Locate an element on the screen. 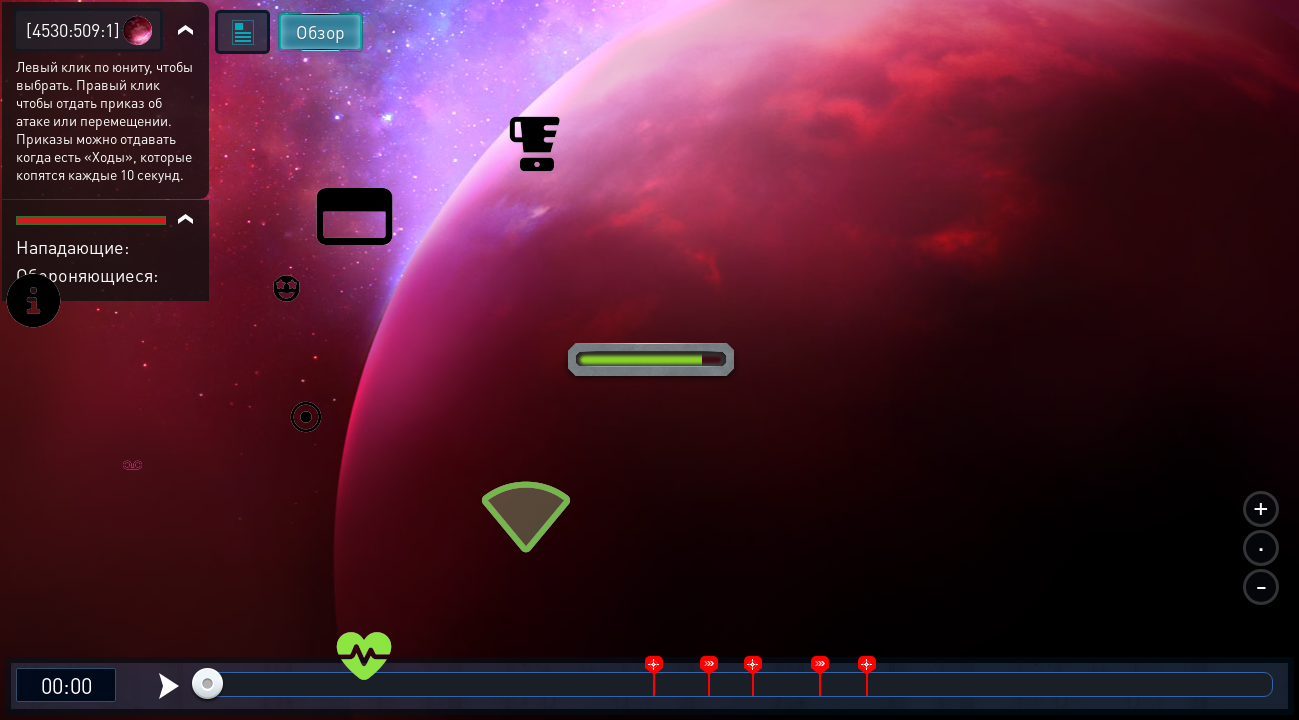  maximize window to full screen is located at coordinates (354, 216).